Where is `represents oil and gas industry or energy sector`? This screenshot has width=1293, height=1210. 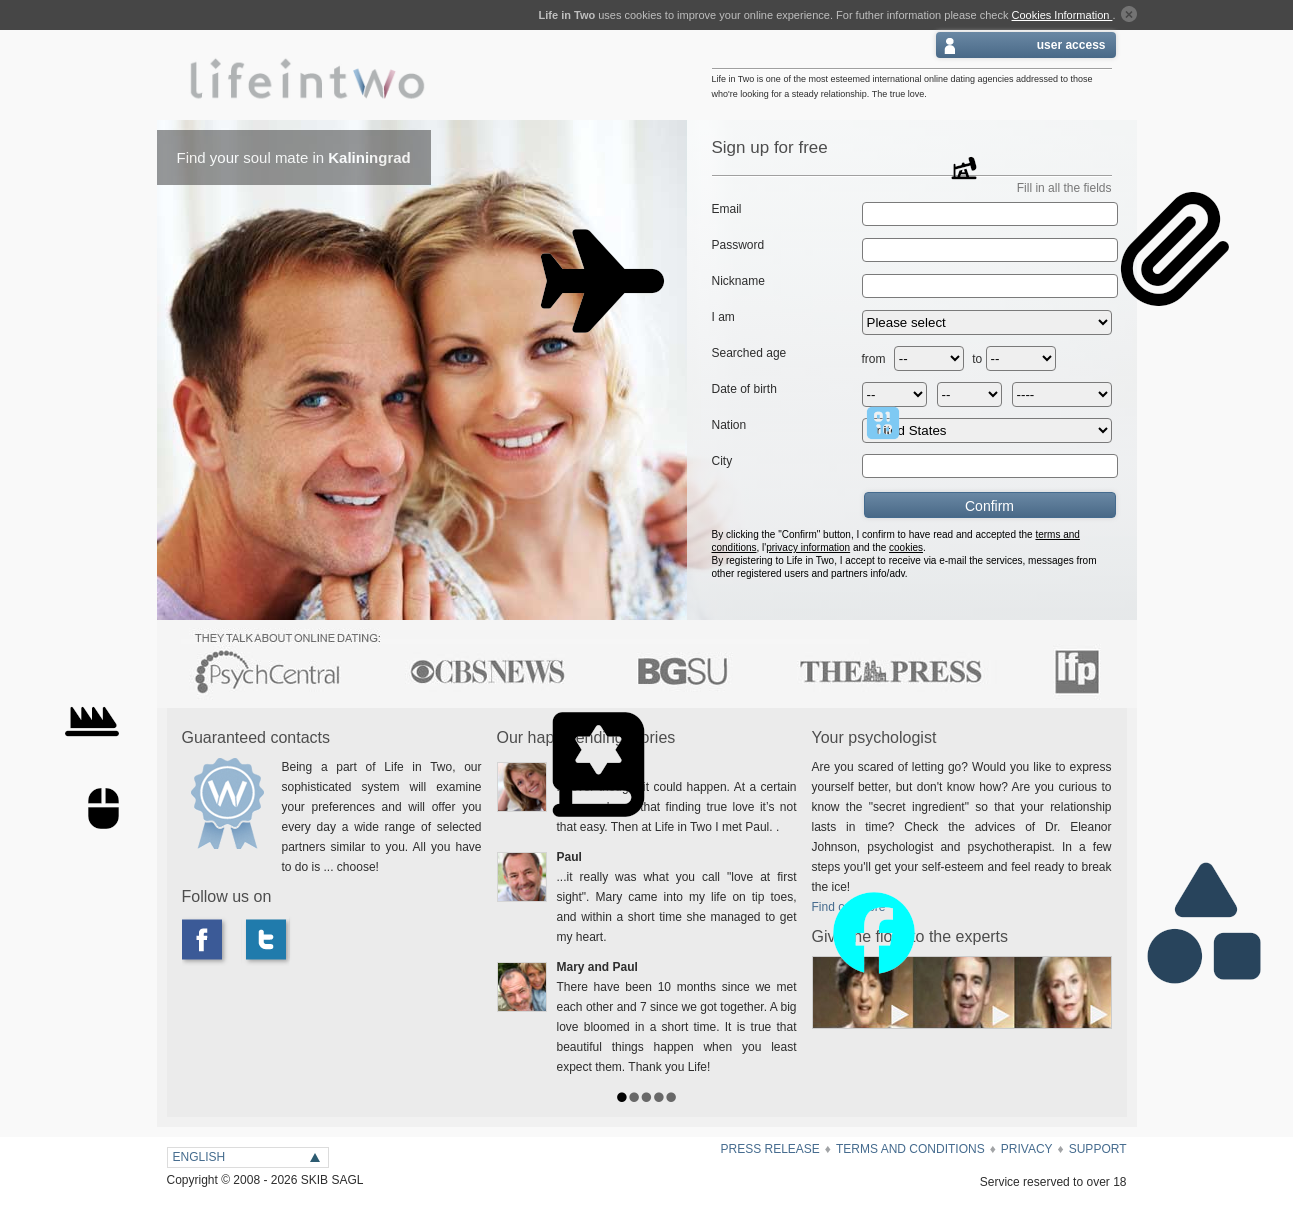 represents oil and gas industry or energy sector is located at coordinates (964, 168).